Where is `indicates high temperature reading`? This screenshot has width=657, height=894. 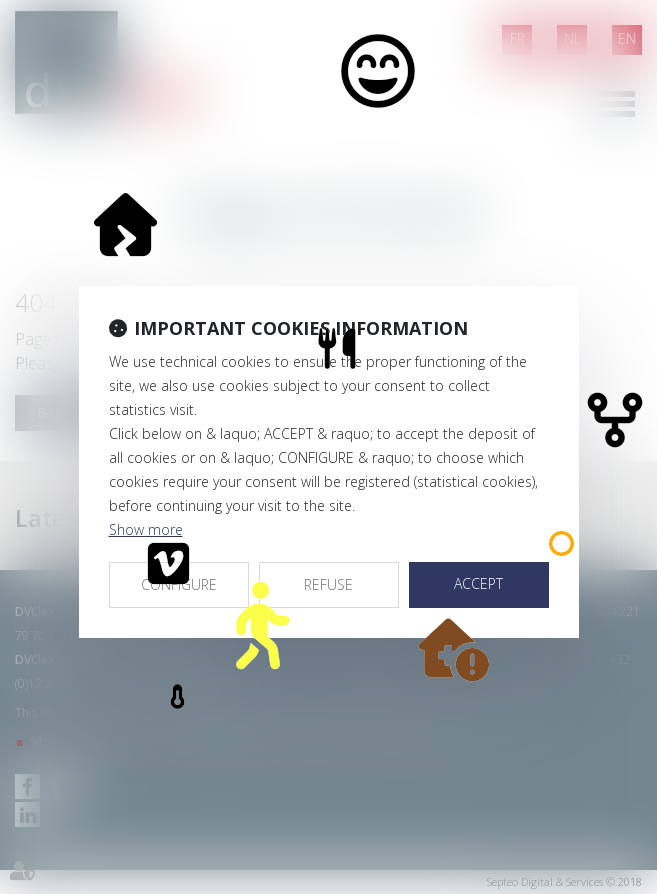 indicates high temperature reading is located at coordinates (177, 696).